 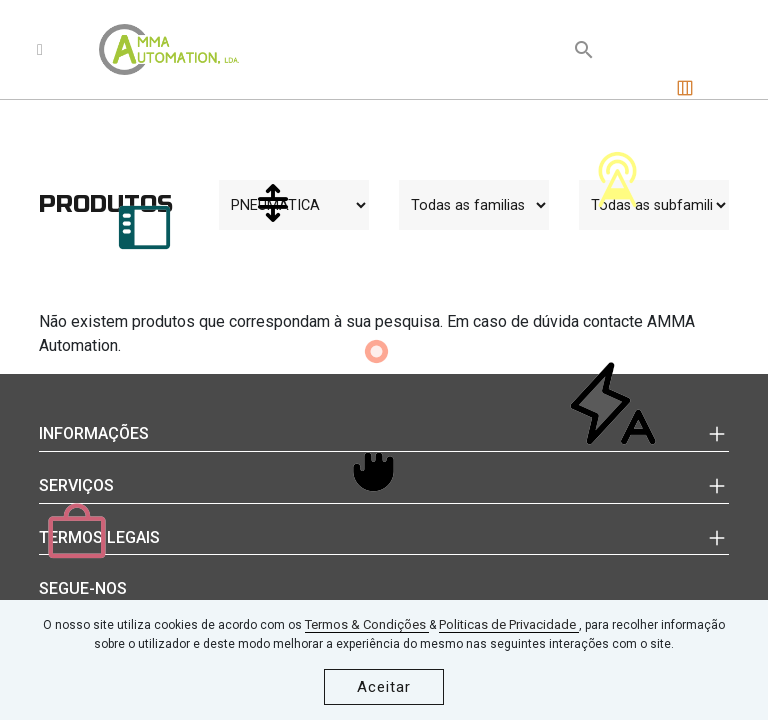 What do you see at coordinates (685, 88) in the screenshot?
I see `switch to three-column layout` at bounding box center [685, 88].